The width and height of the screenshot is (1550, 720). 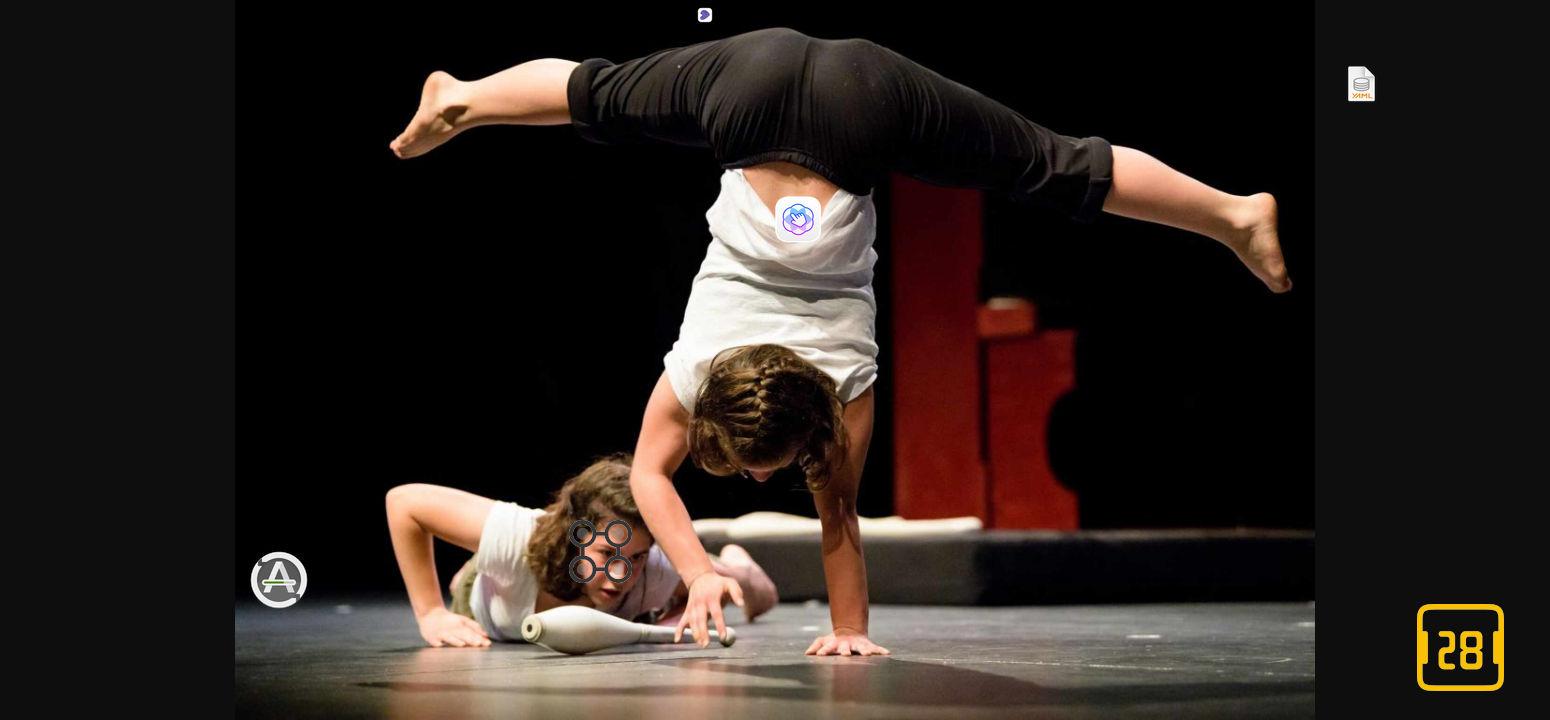 What do you see at coordinates (1361, 84) in the screenshot?
I see `a yaml configuration file` at bounding box center [1361, 84].